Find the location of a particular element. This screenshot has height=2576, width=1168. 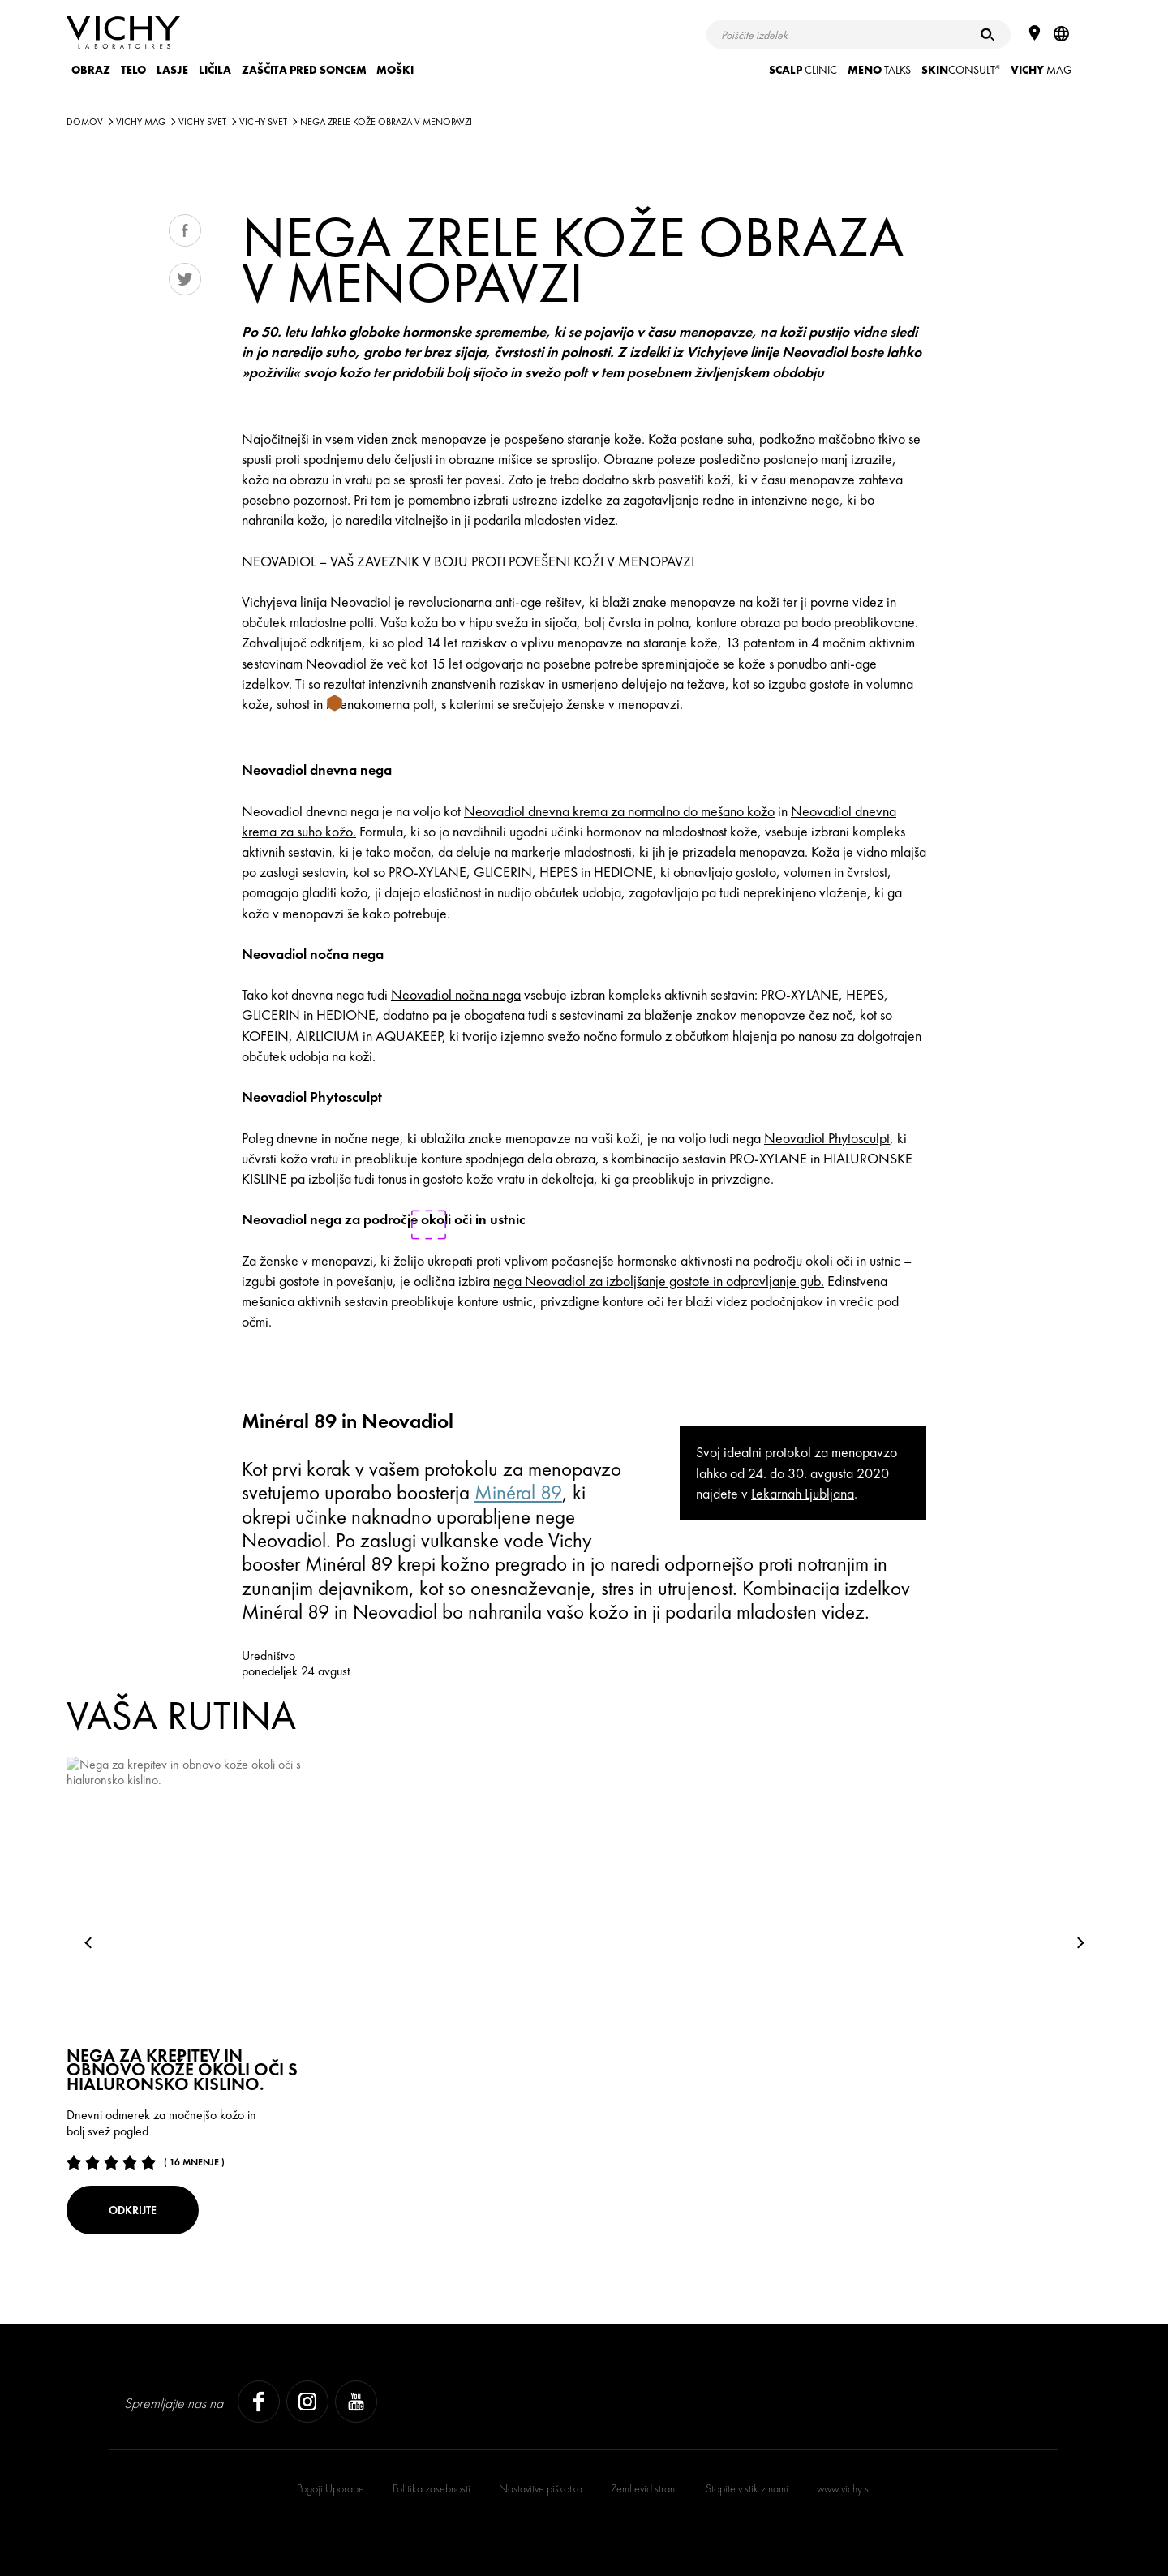

select or define a region is located at coordinates (428, 1224).